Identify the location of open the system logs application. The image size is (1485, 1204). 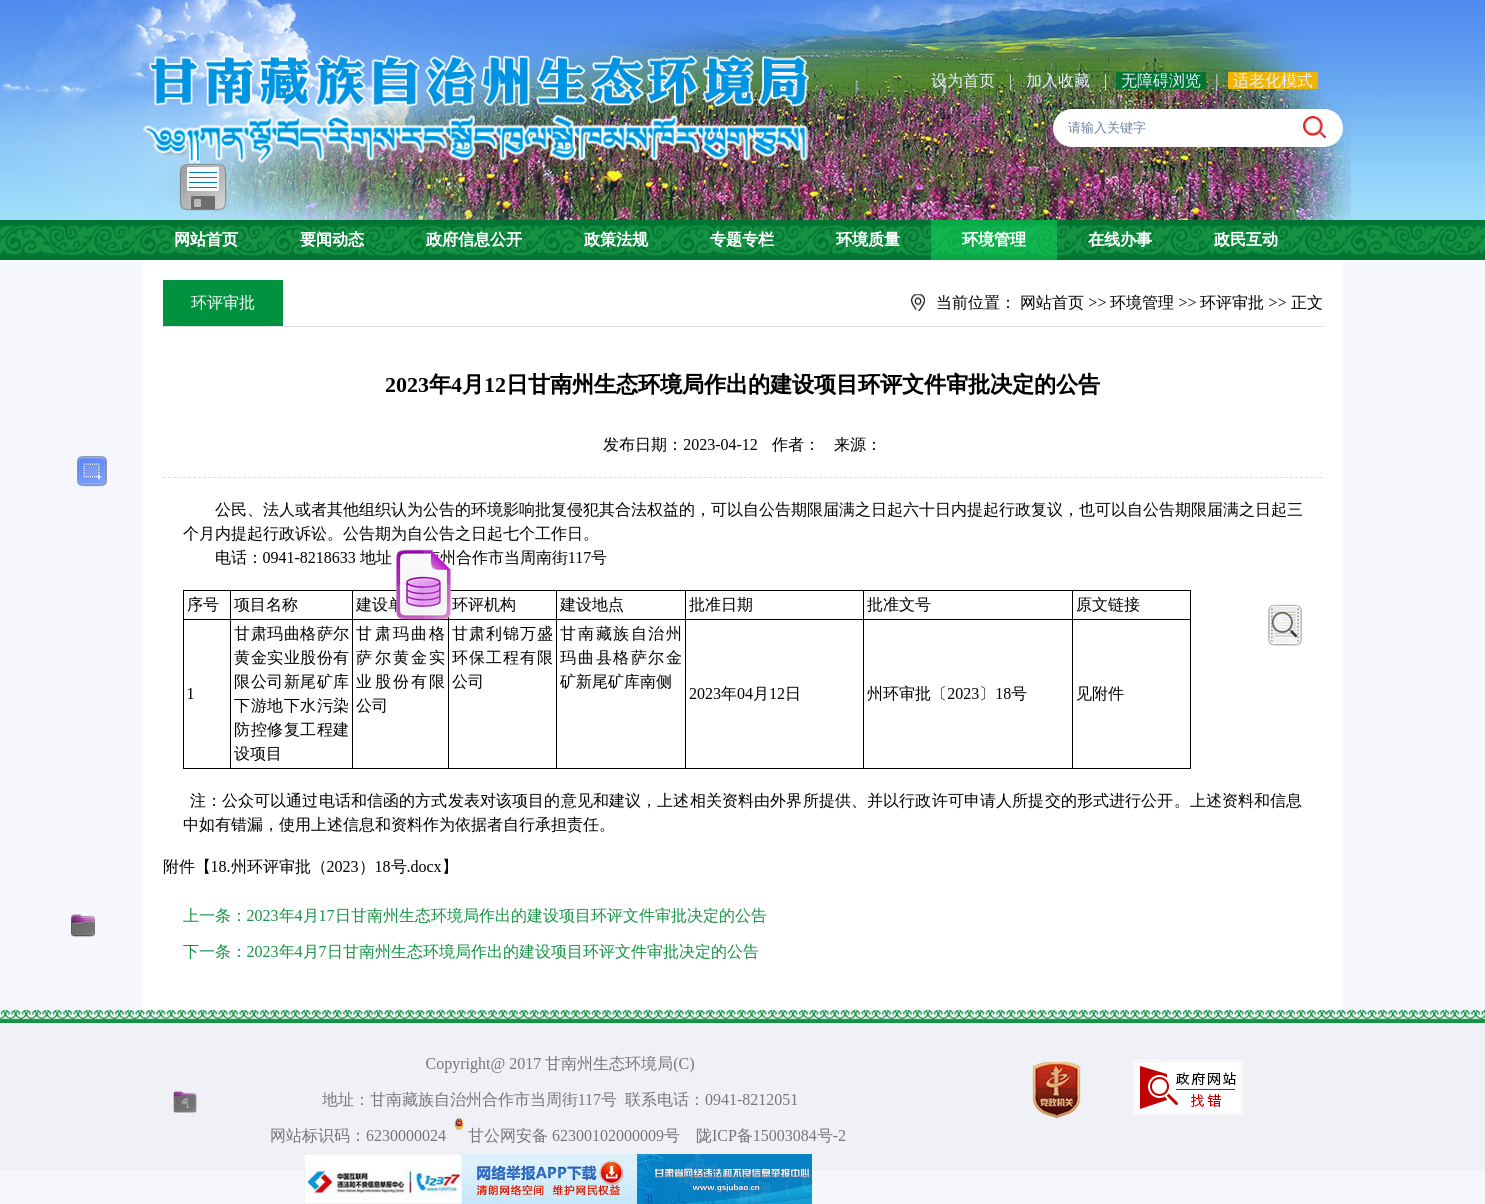
(1285, 625).